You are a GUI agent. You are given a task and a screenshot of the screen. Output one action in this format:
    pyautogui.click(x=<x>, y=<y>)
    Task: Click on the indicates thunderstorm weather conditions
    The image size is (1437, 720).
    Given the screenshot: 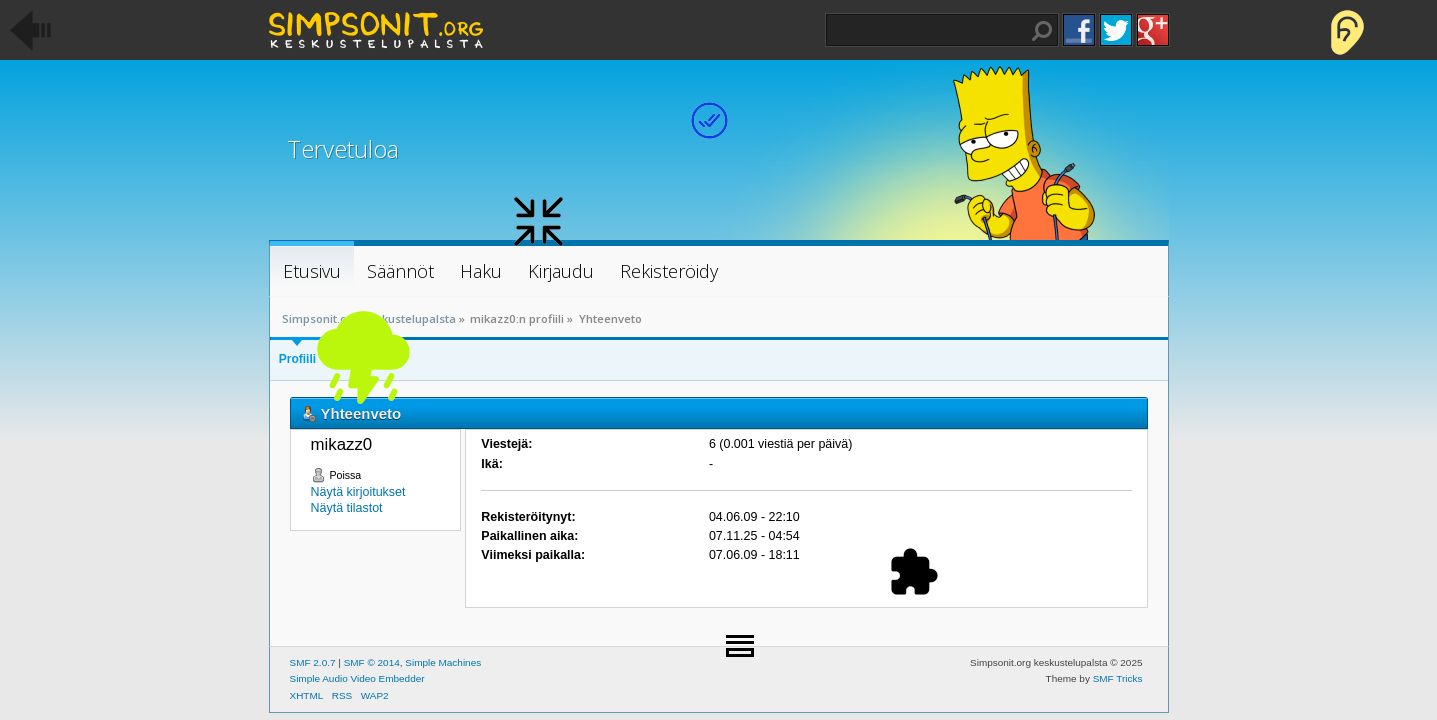 What is the action you would take?
    pyautogui.click(x=363, y=357)
    